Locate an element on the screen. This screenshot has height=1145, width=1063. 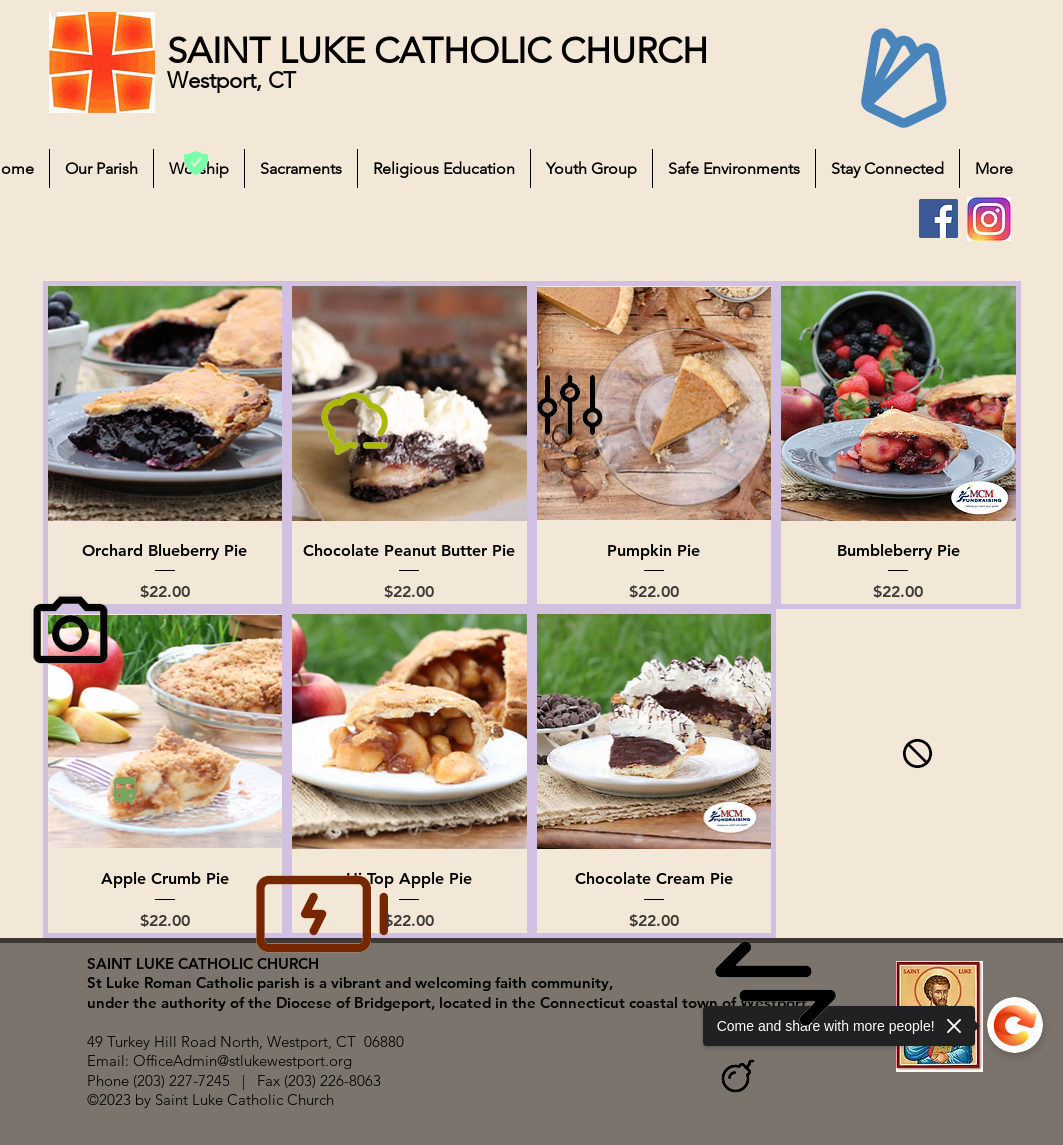
indicates a destructive or dangerous action is located at coordinates (738, 1076).